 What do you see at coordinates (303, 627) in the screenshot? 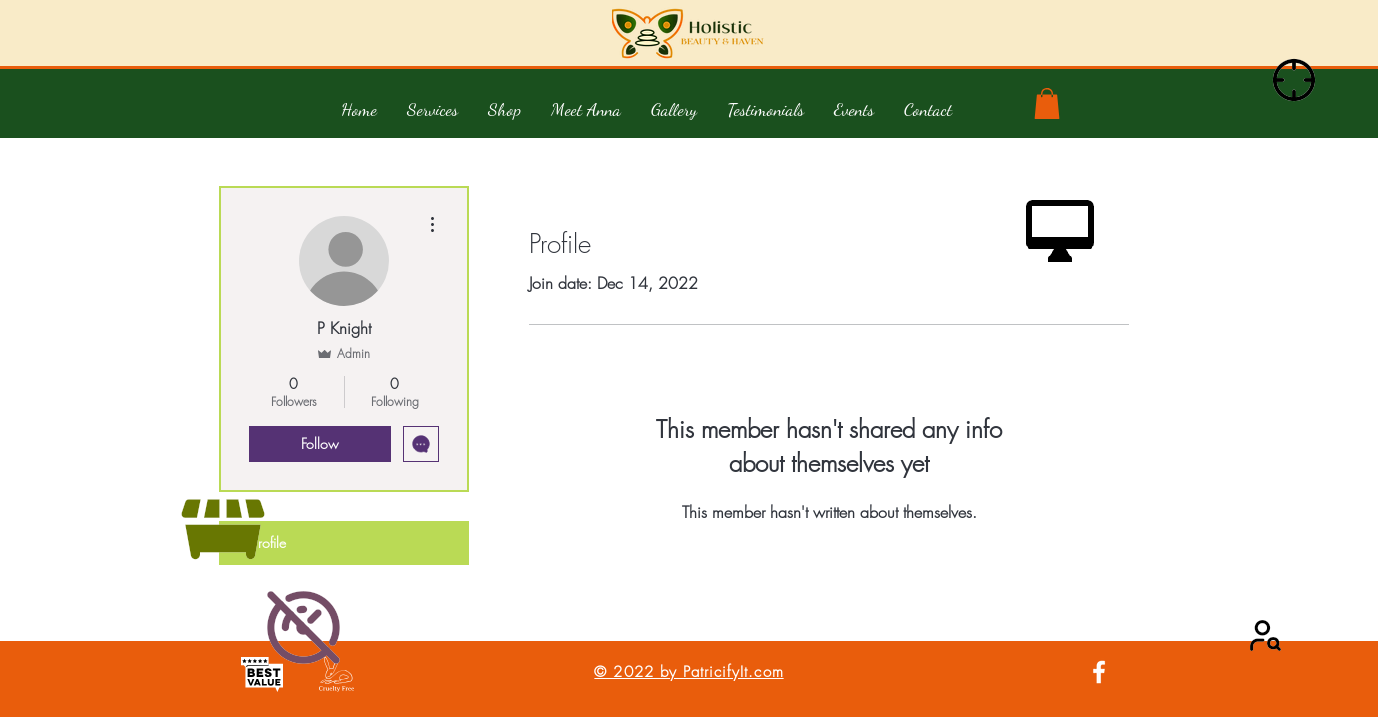
I see `performance monitoring disabled` at bounding box center [303, 627].